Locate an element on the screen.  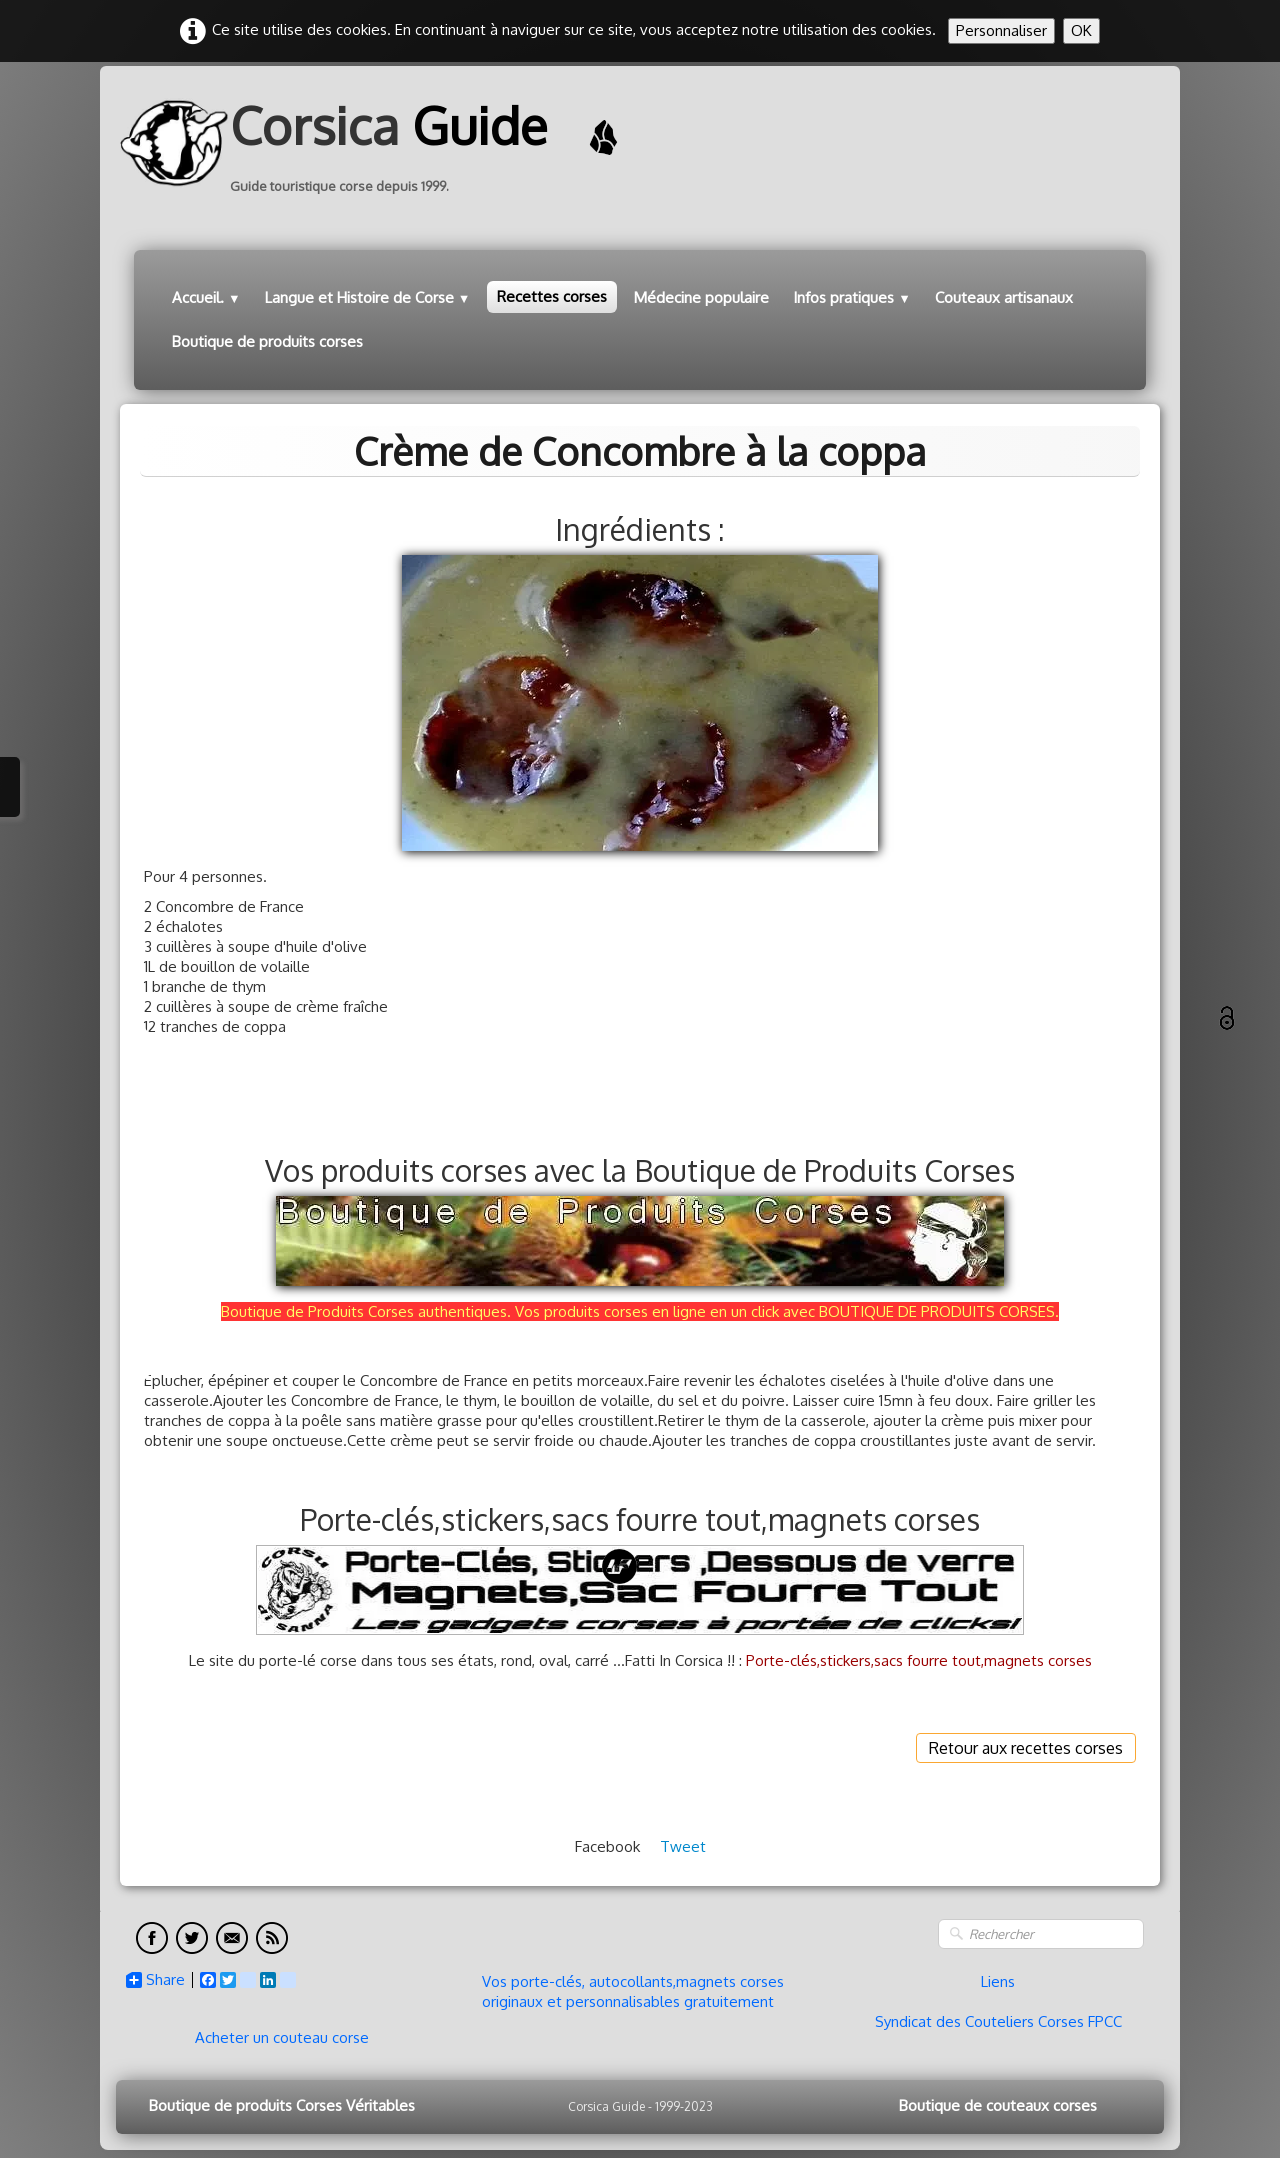
wpressr logo is located at coordinates (619, 1566).